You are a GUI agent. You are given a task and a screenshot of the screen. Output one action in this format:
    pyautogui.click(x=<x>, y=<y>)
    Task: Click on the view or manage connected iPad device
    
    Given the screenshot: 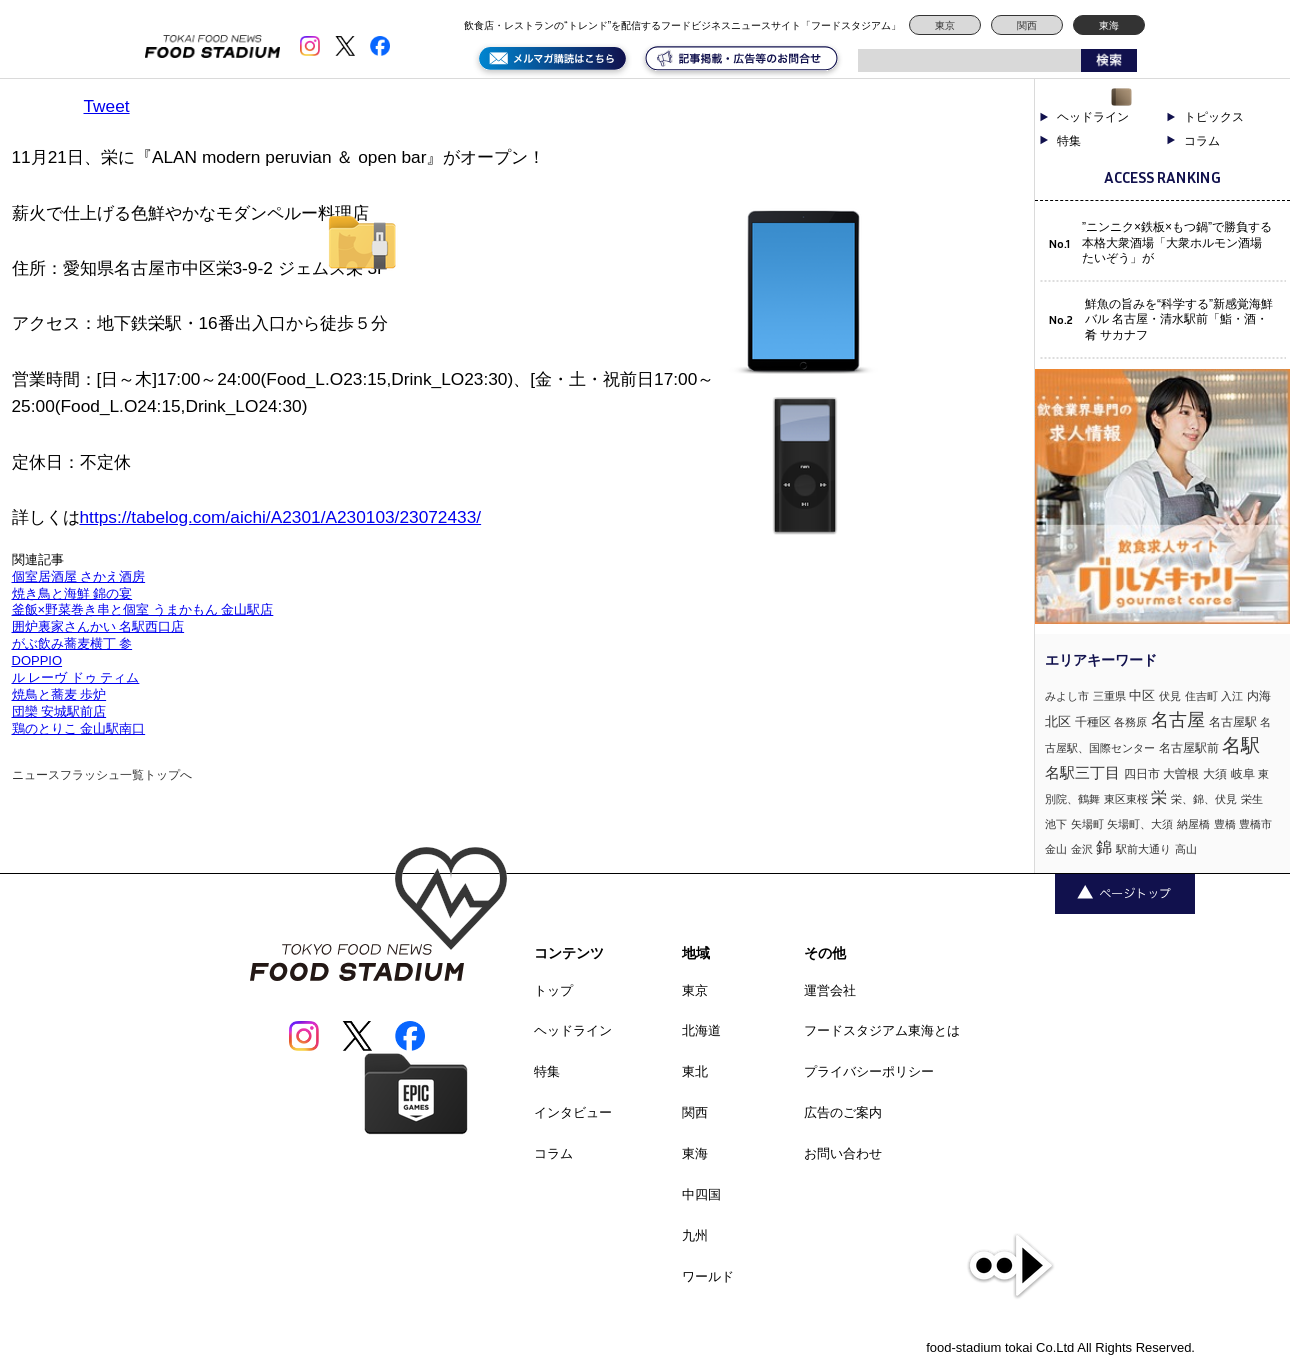 What is the action you would take?
    pyautogui.click(x=803, y=292)
    